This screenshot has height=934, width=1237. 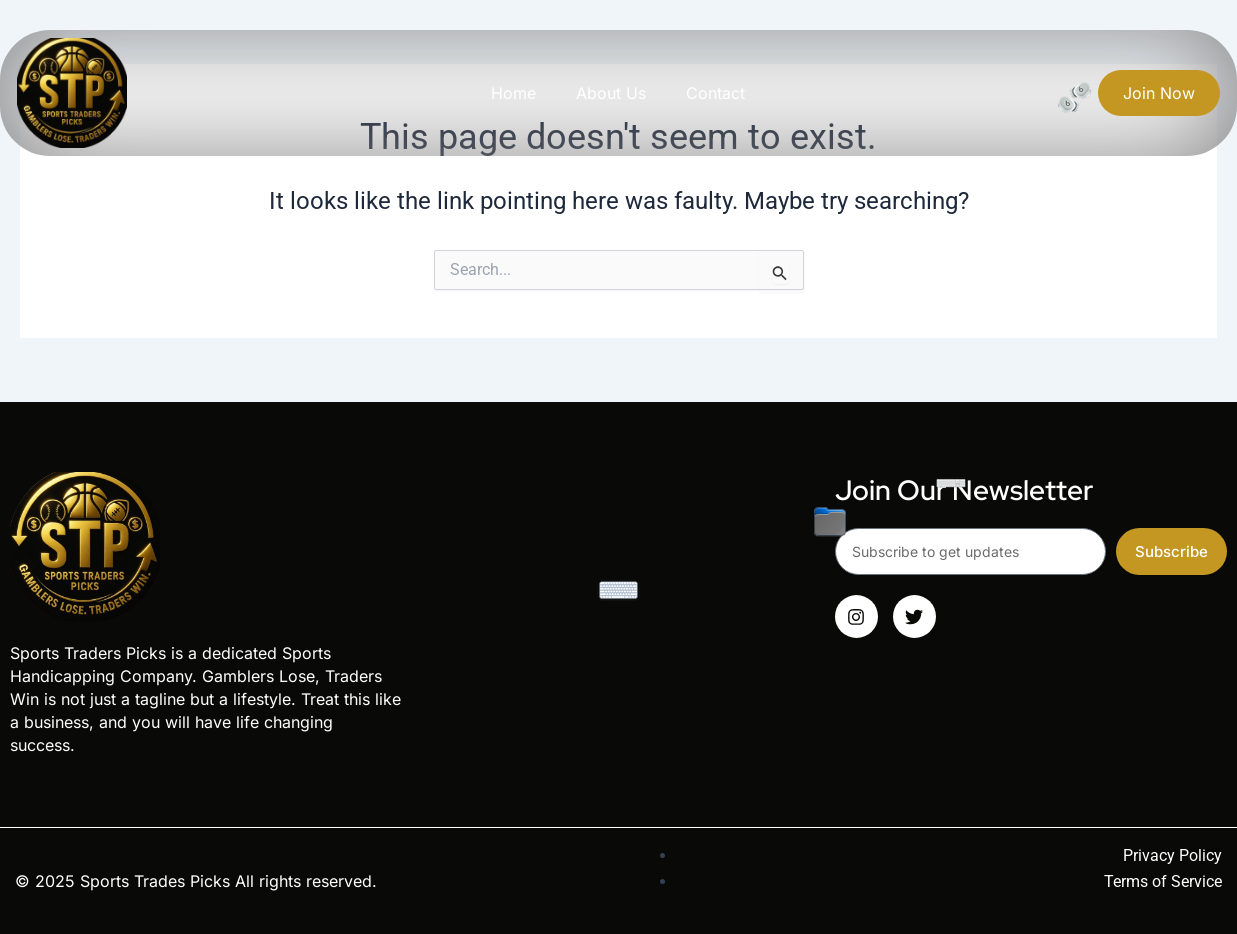 What do you see at coordinates (830, 521) in the screenshot?
I see `open folder to view contents` at bounding box center [830, 521].